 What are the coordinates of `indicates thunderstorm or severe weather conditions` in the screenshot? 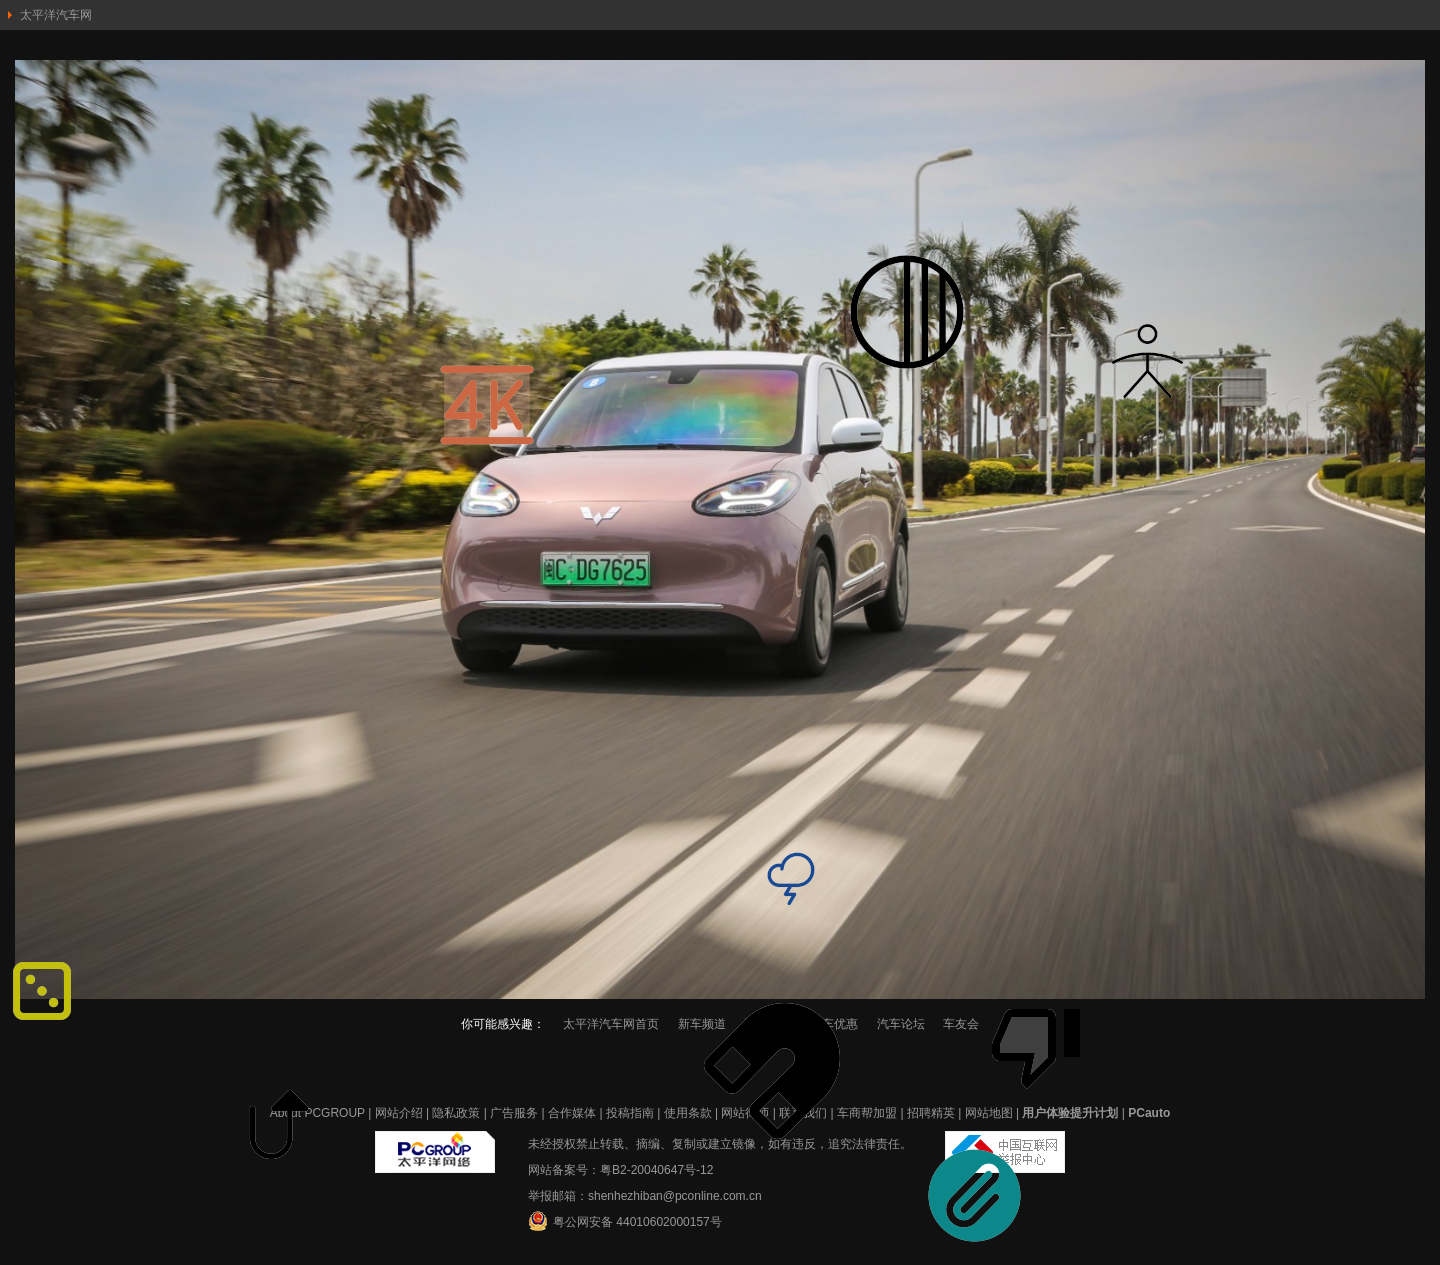 It's located at (791, 878).